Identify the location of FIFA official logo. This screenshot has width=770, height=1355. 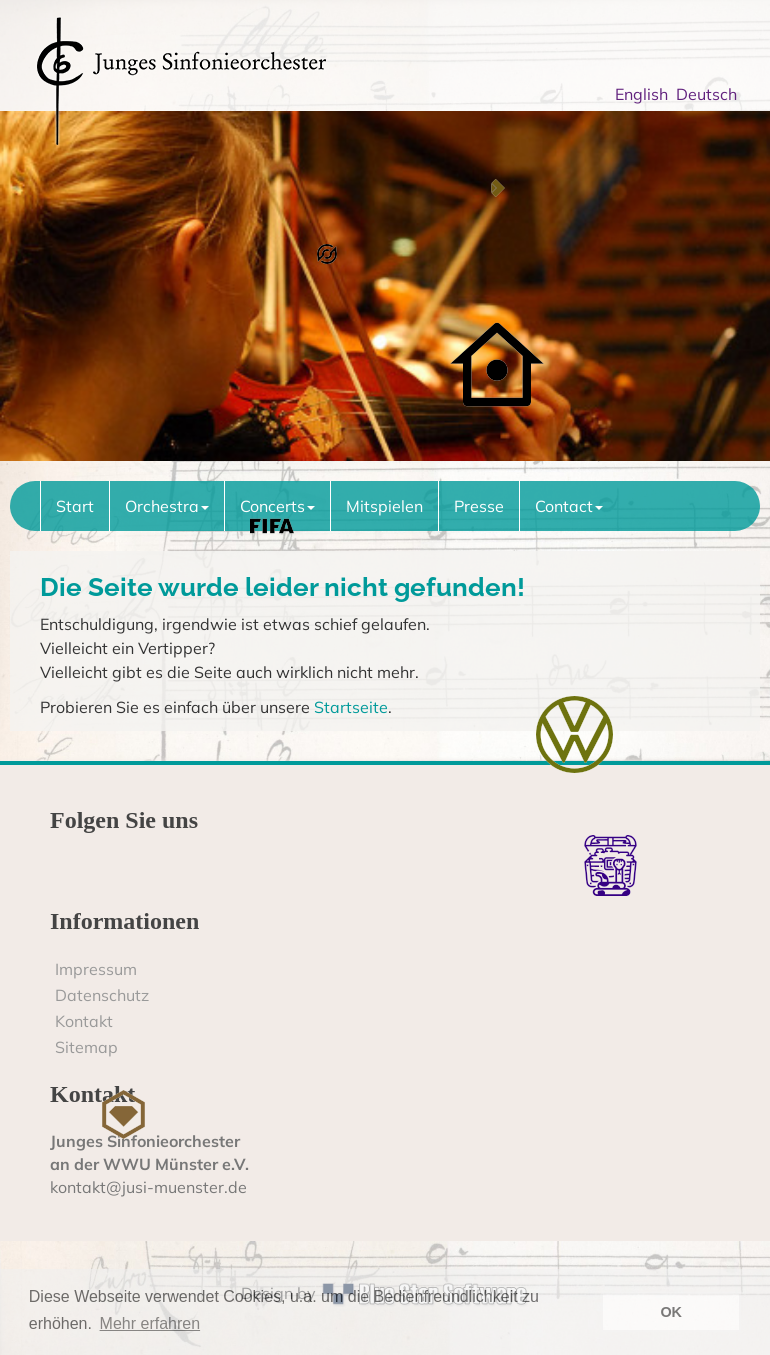
(272, 526).